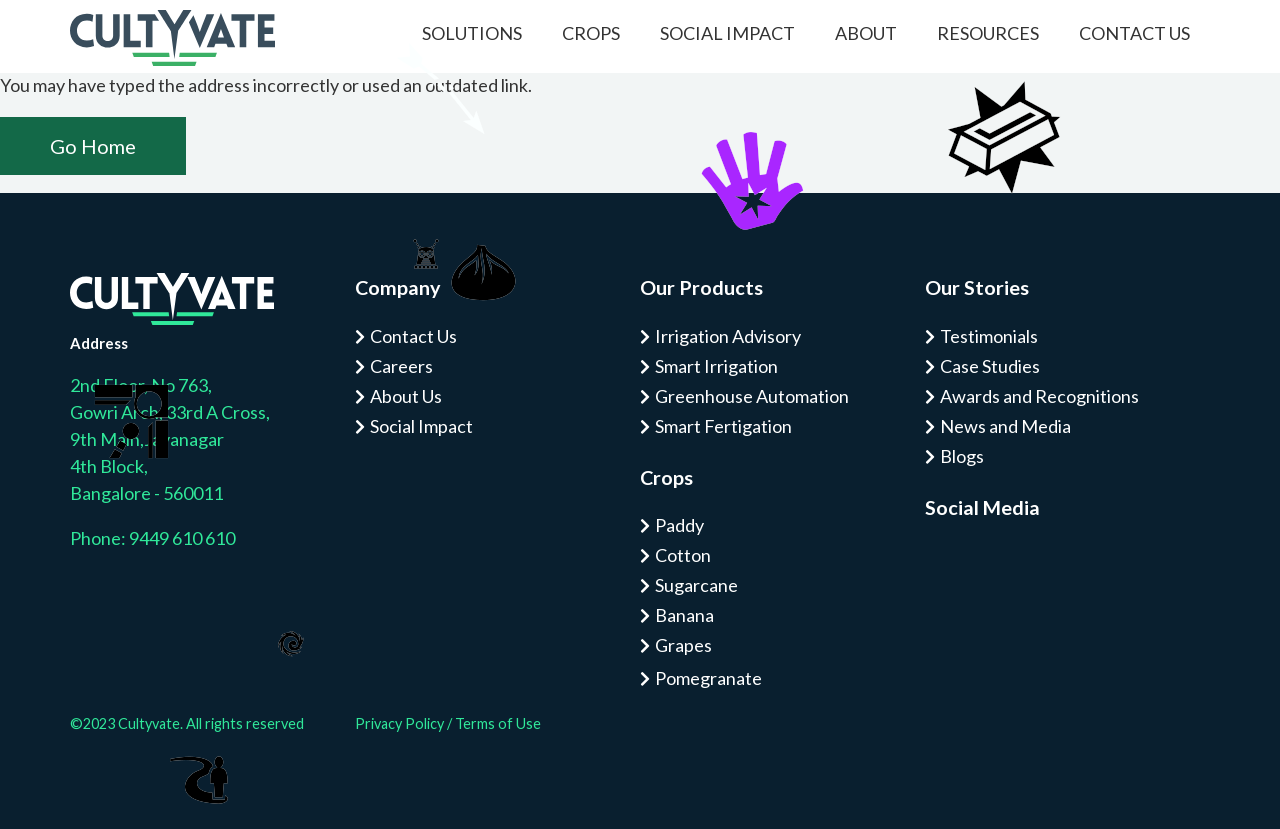  What do you see at coordinates (131, 421) in the screenshot?
I see `access billiards or pool game` at bounding box center [131, 421].